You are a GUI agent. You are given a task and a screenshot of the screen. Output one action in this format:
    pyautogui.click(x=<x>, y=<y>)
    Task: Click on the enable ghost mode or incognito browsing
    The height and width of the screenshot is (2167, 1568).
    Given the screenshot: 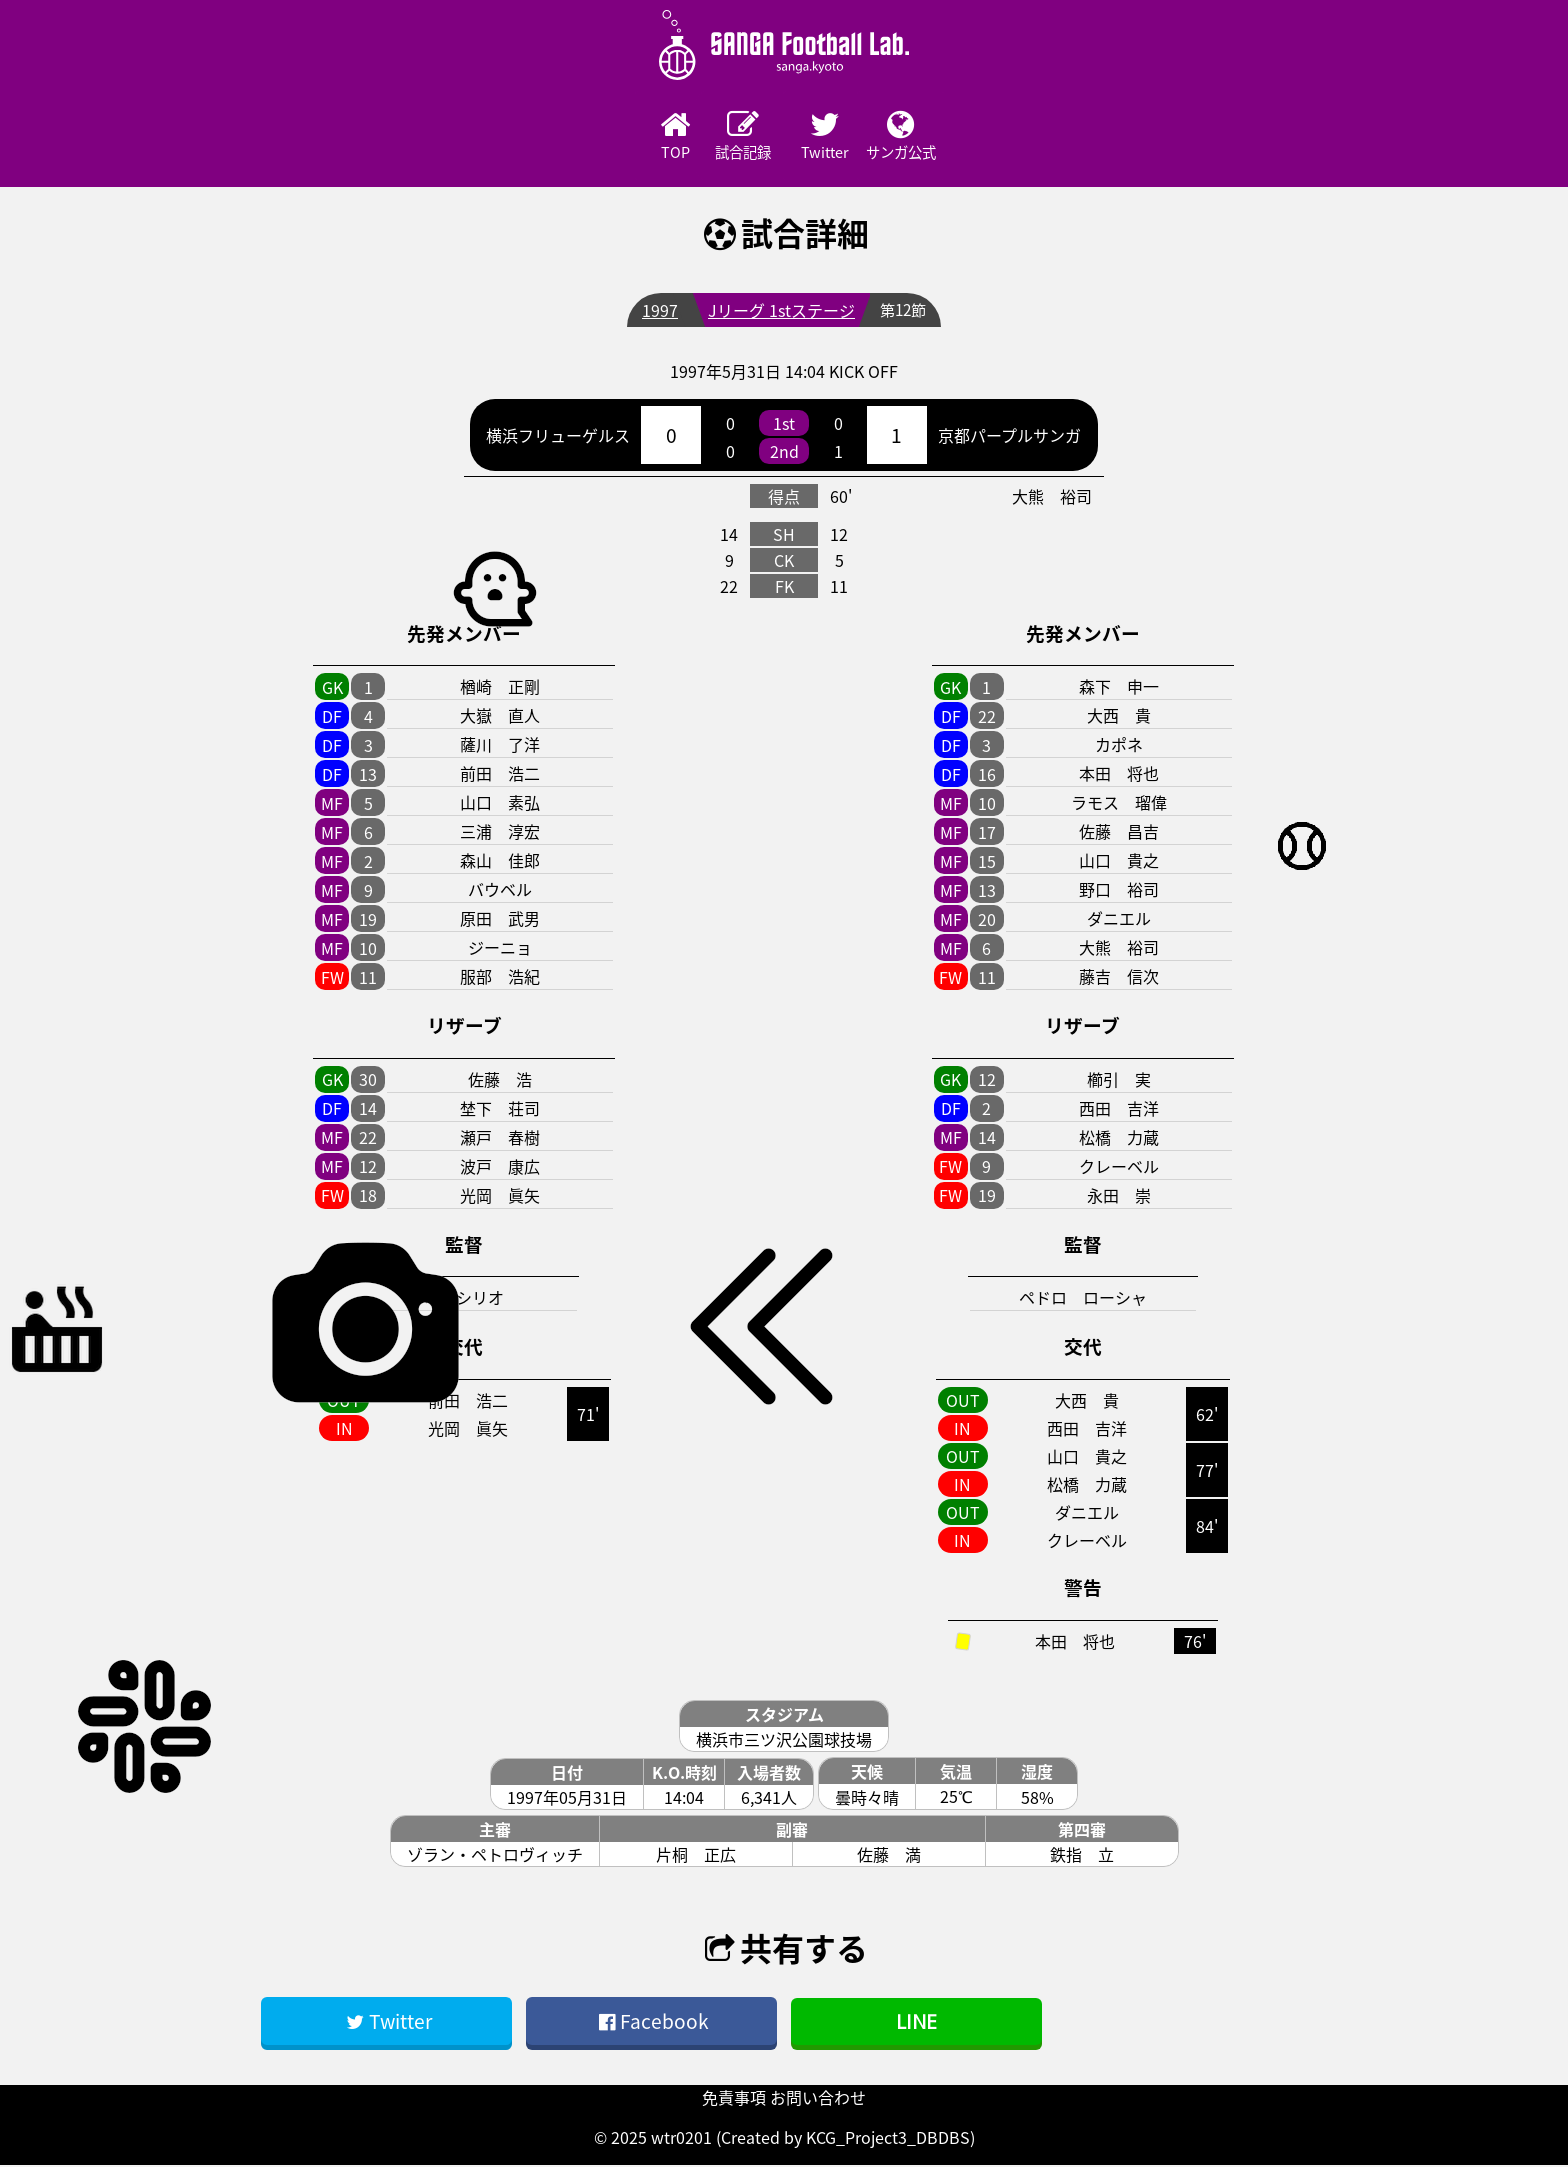 What is the action you would take?
    pyautogui.click(x=495, y=589)
    